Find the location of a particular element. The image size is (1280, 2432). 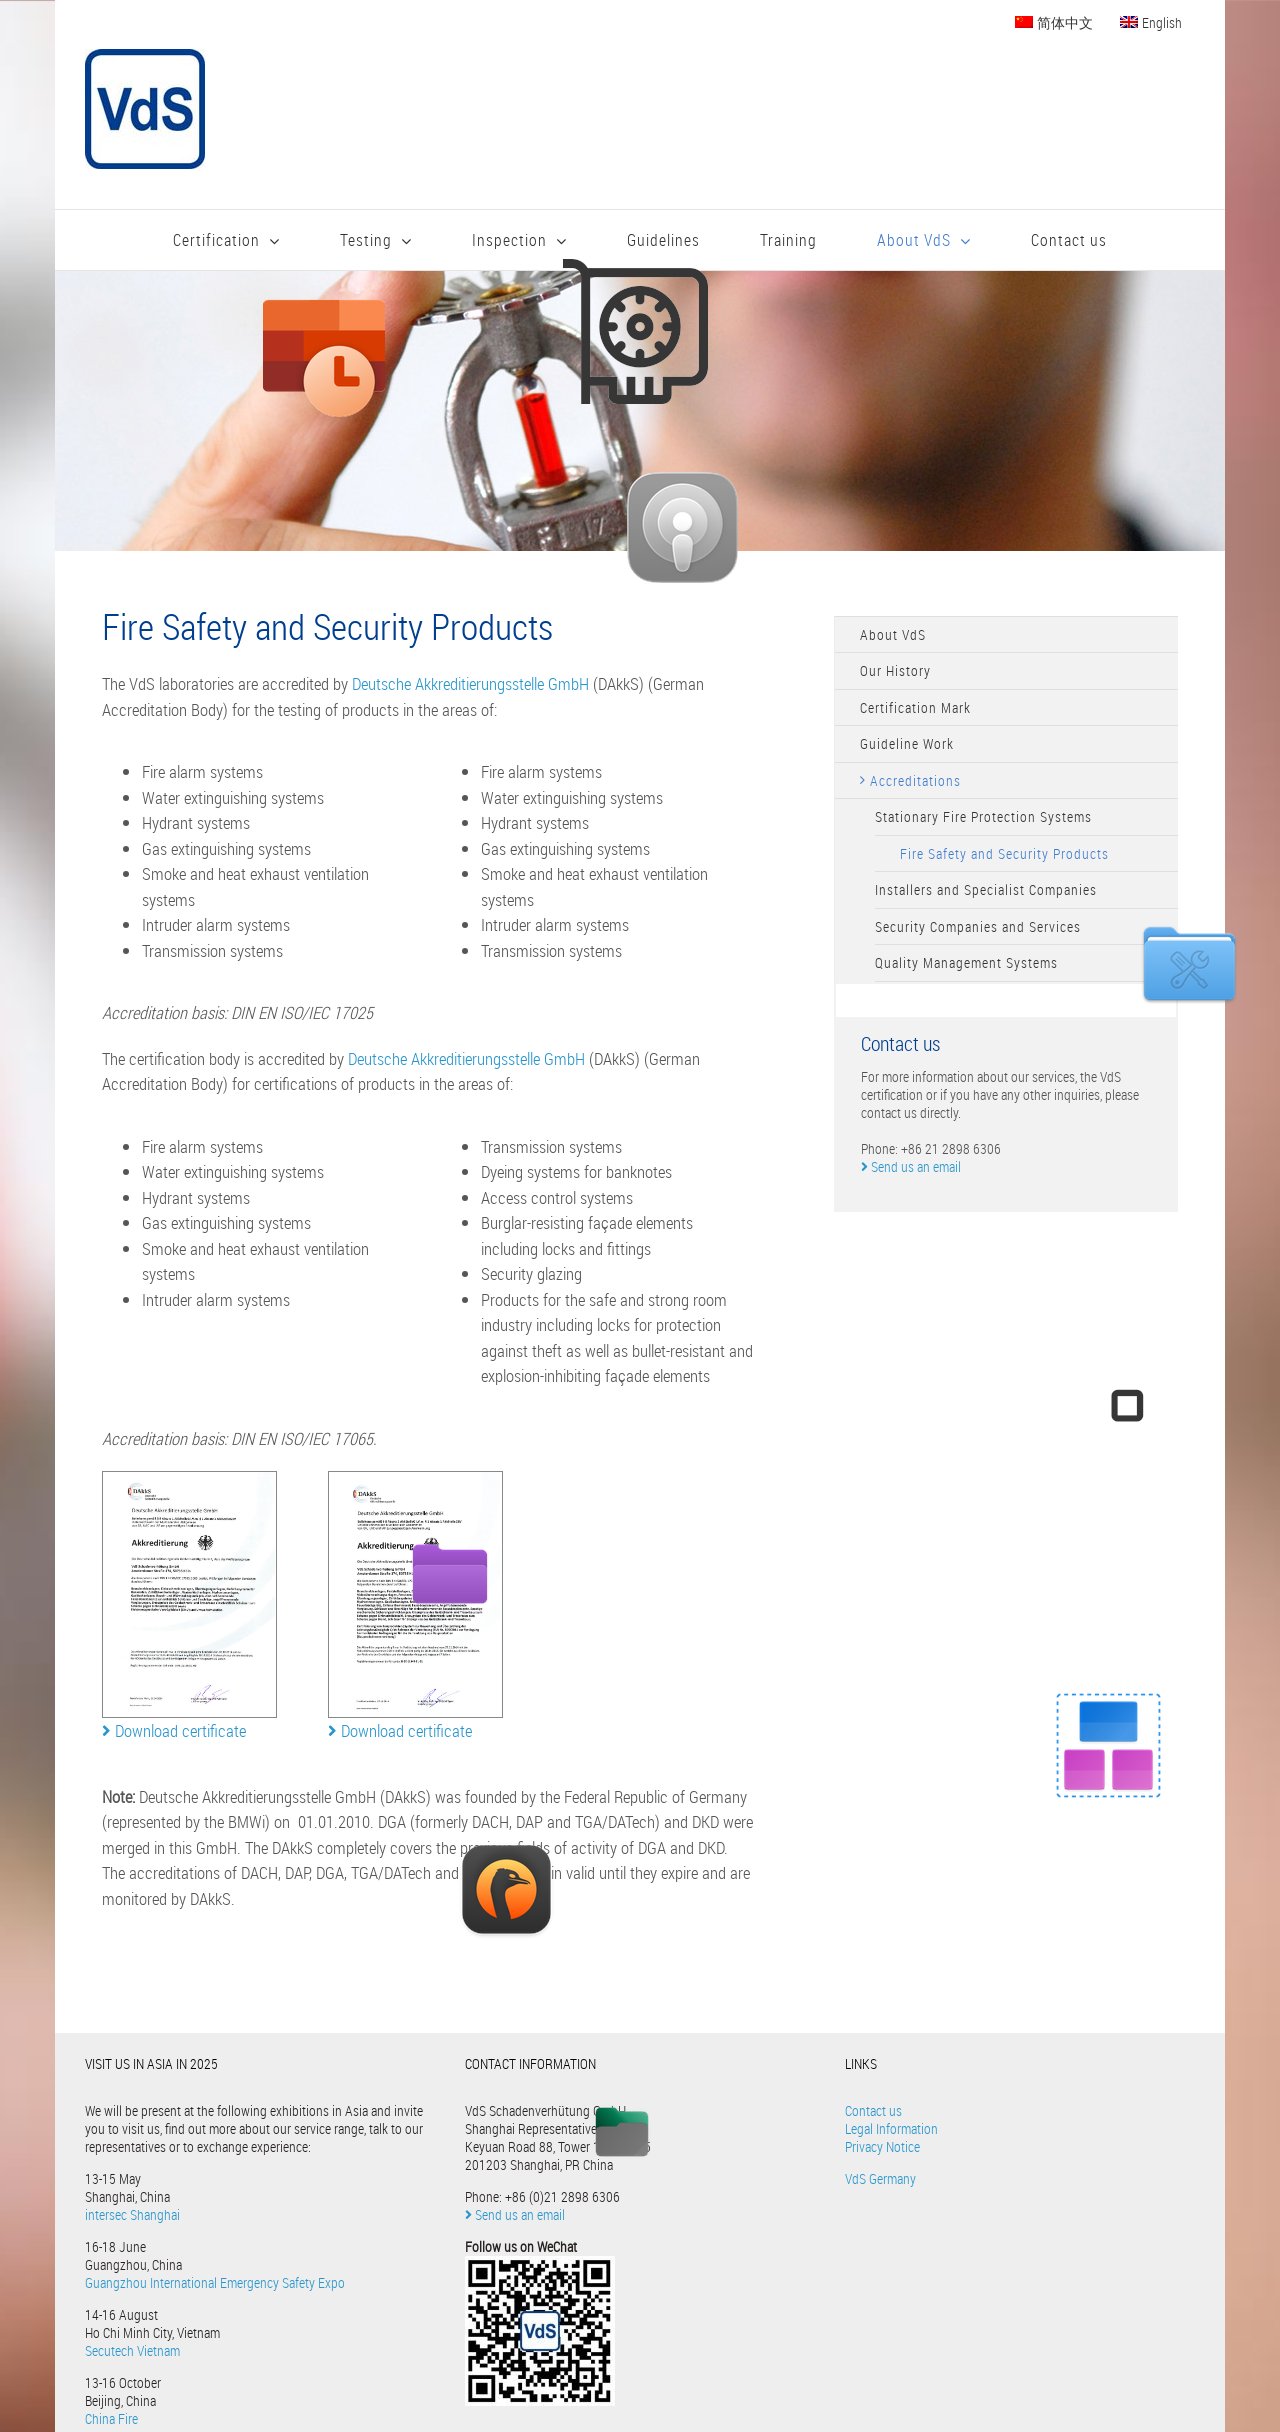

stop or halt current media playback is located at coordinates (1156, 1377).